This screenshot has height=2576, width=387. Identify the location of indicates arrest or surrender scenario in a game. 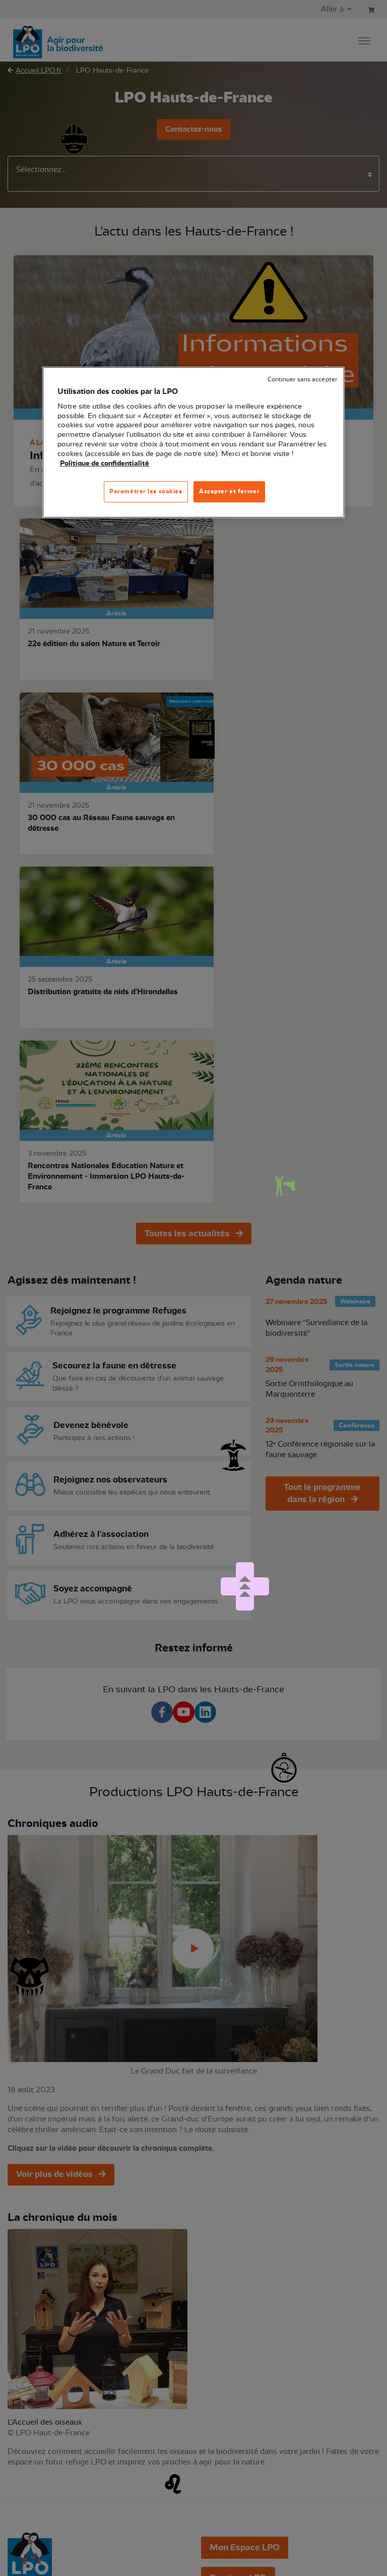
(285, 1185).